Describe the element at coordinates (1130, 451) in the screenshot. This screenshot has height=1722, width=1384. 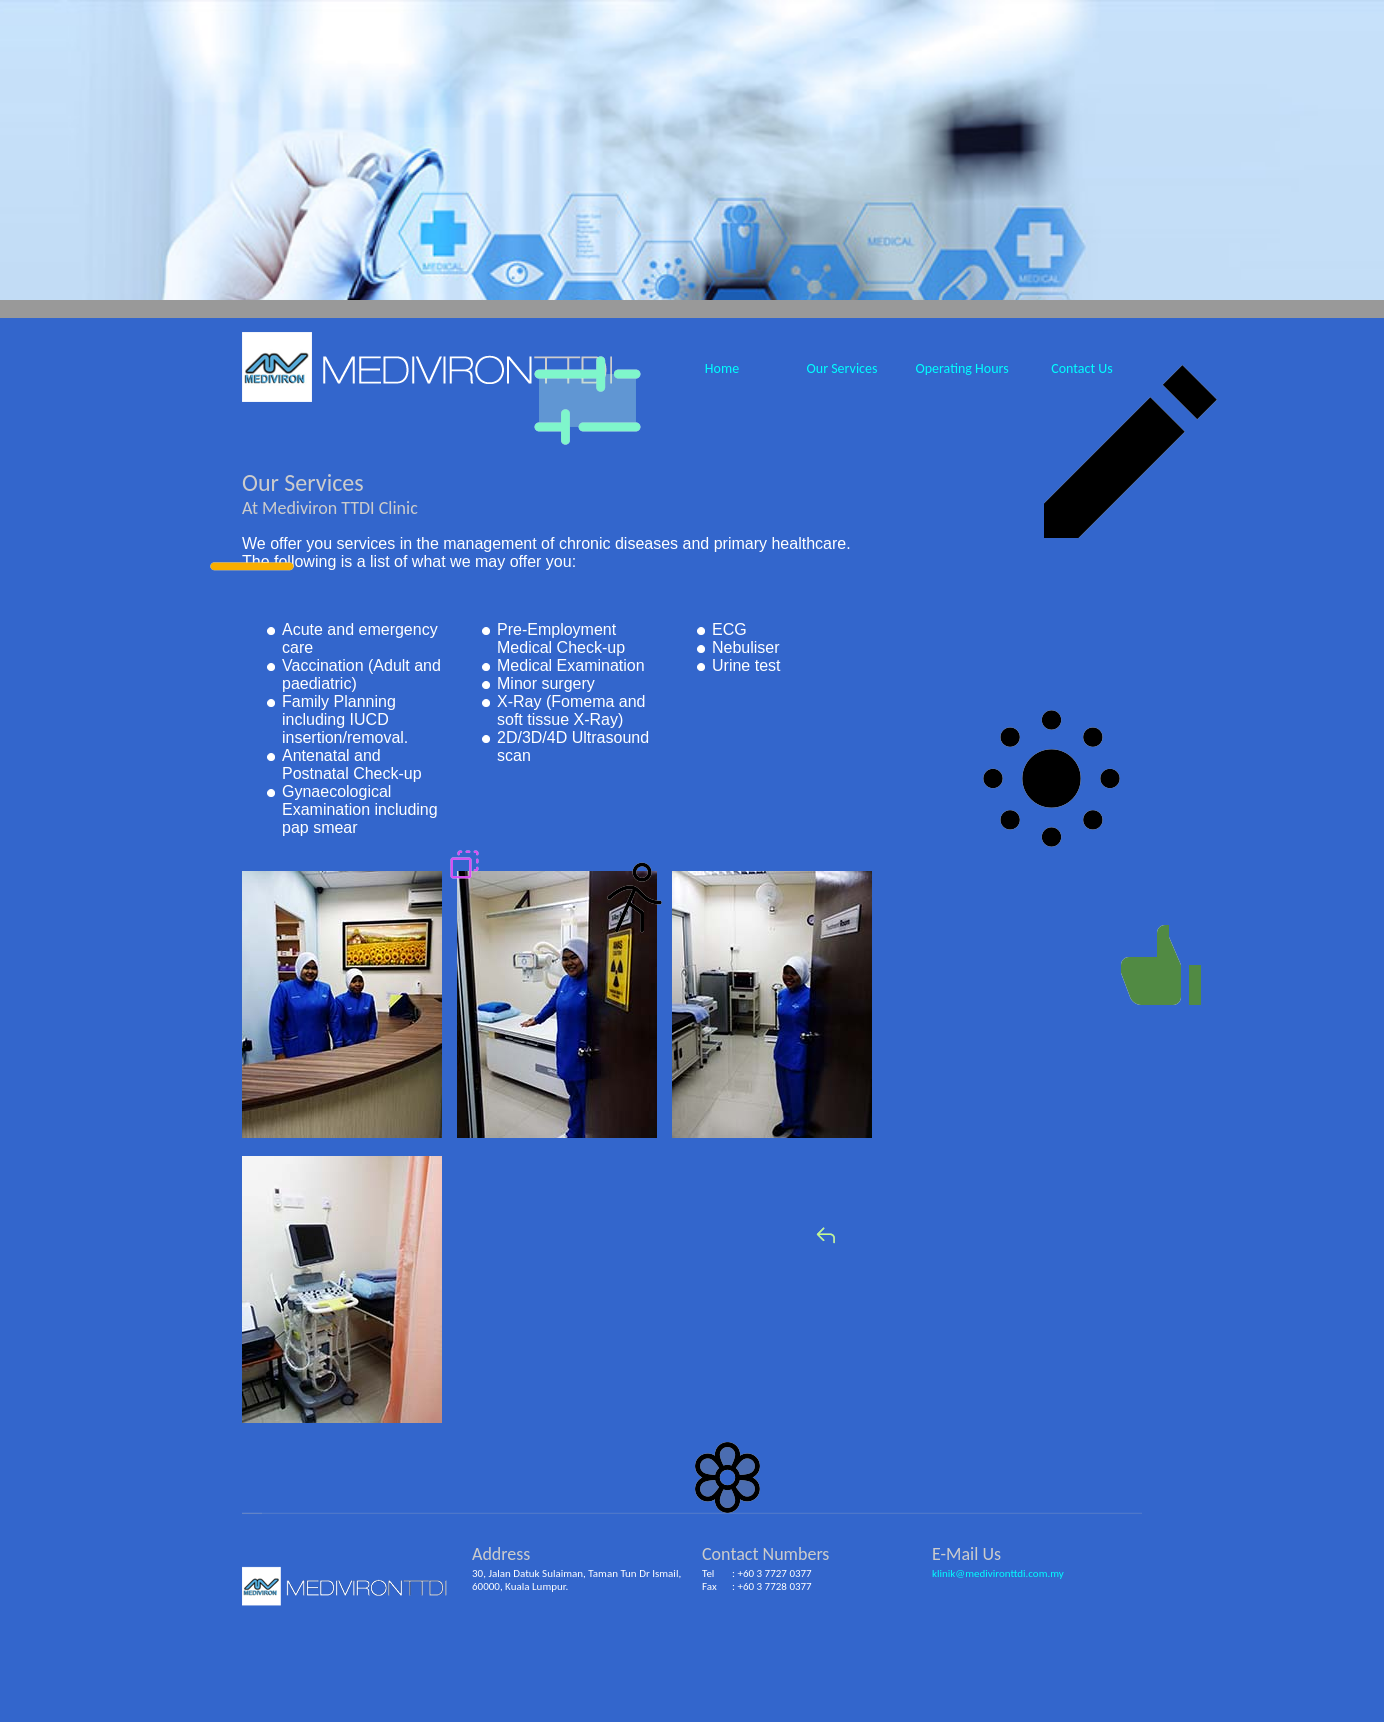
I see `edit this item` at that location.